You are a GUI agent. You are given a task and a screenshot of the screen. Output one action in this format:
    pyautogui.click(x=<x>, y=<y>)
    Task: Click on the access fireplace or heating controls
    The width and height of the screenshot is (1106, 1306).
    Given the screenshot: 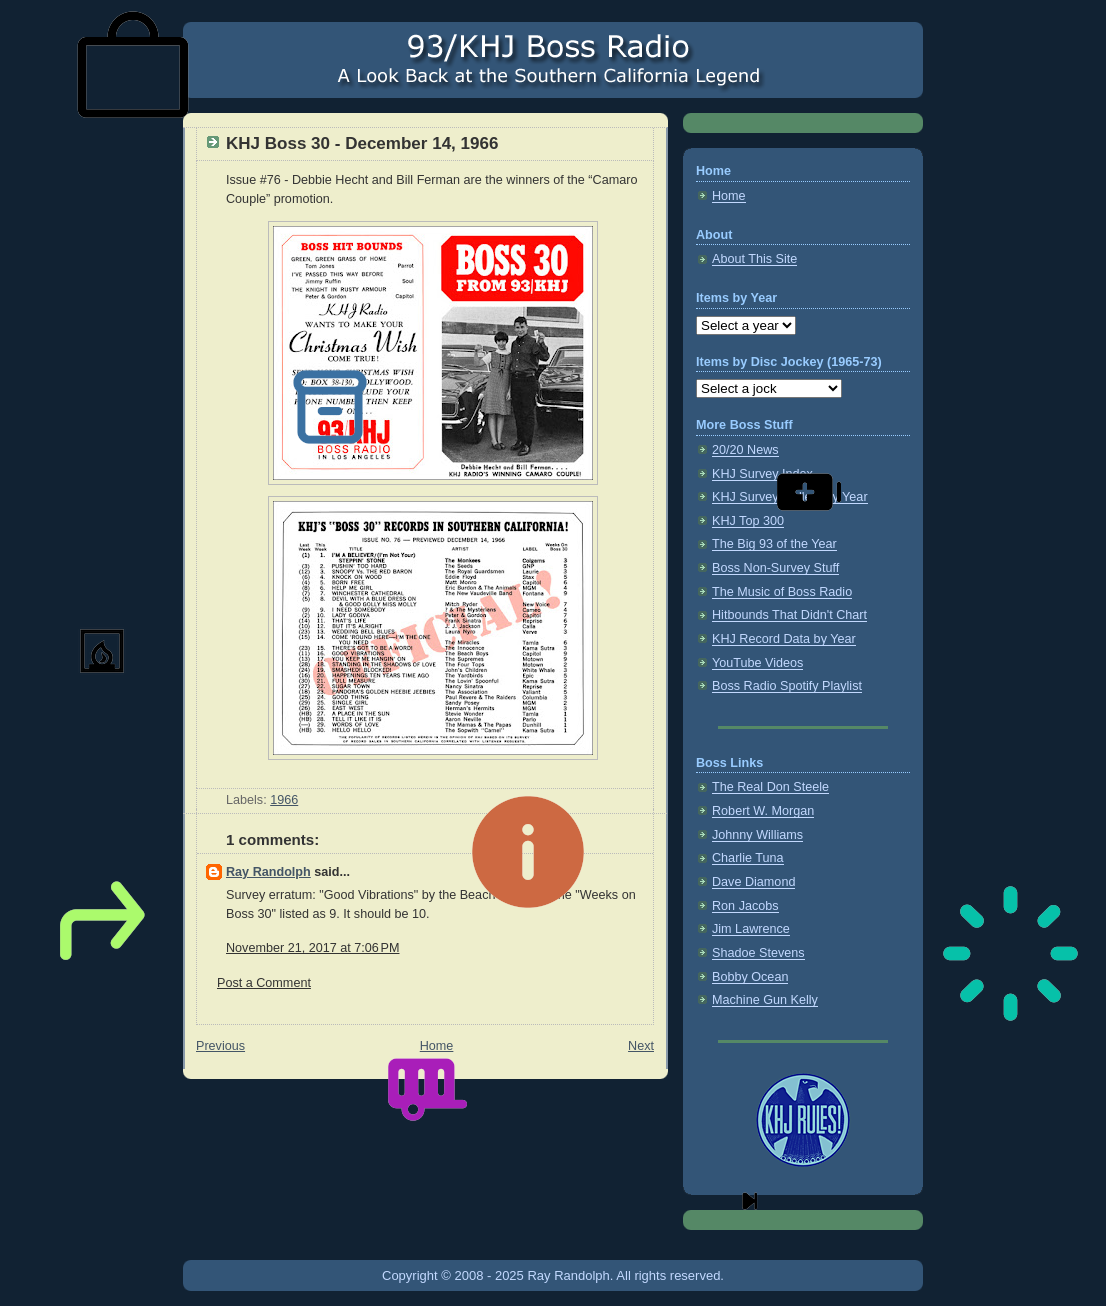 What is the action you would take?
    pyautogui.click(x=102, y=651)
    